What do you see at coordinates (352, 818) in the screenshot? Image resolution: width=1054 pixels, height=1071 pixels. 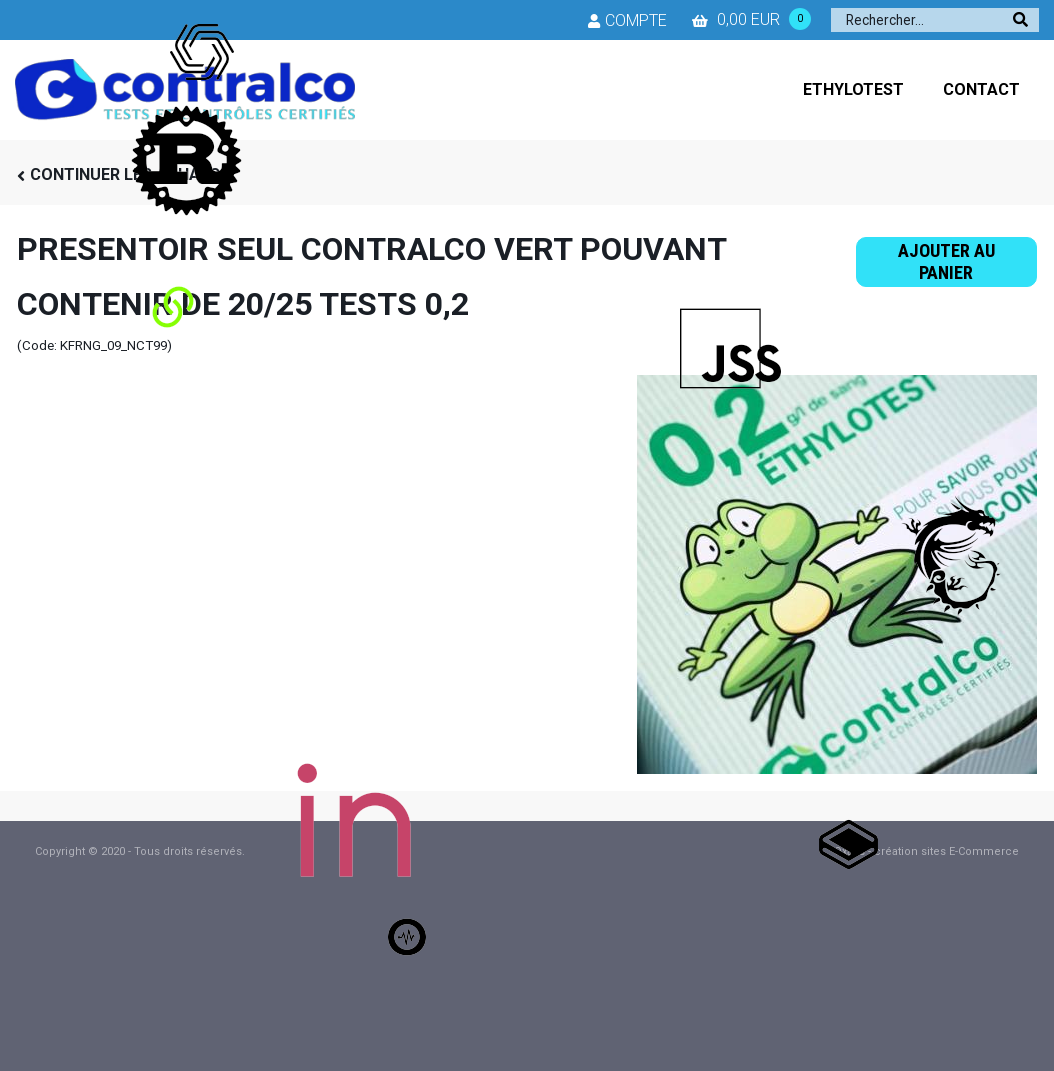 I see `connect with LinkedIn` at bounding box center [352, 818].